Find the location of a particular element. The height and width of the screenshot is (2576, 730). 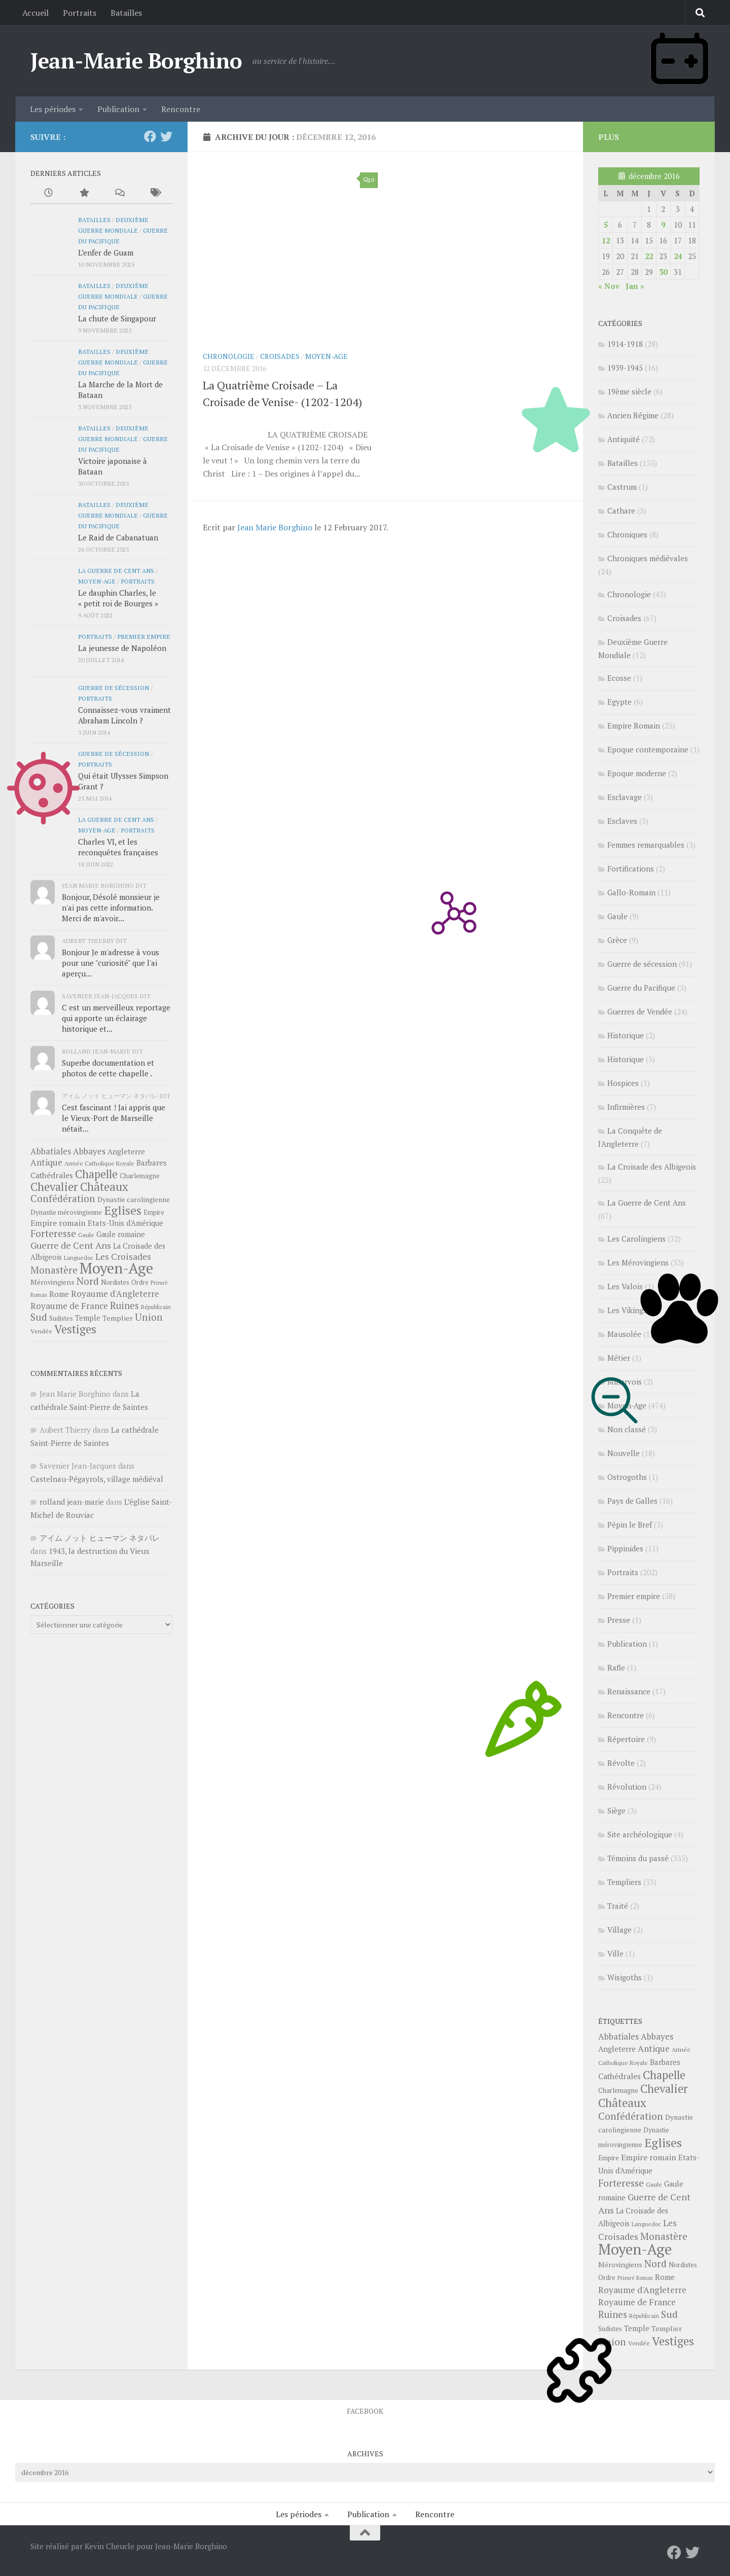

view network connections or relationships is located at coordinates (454, 914).